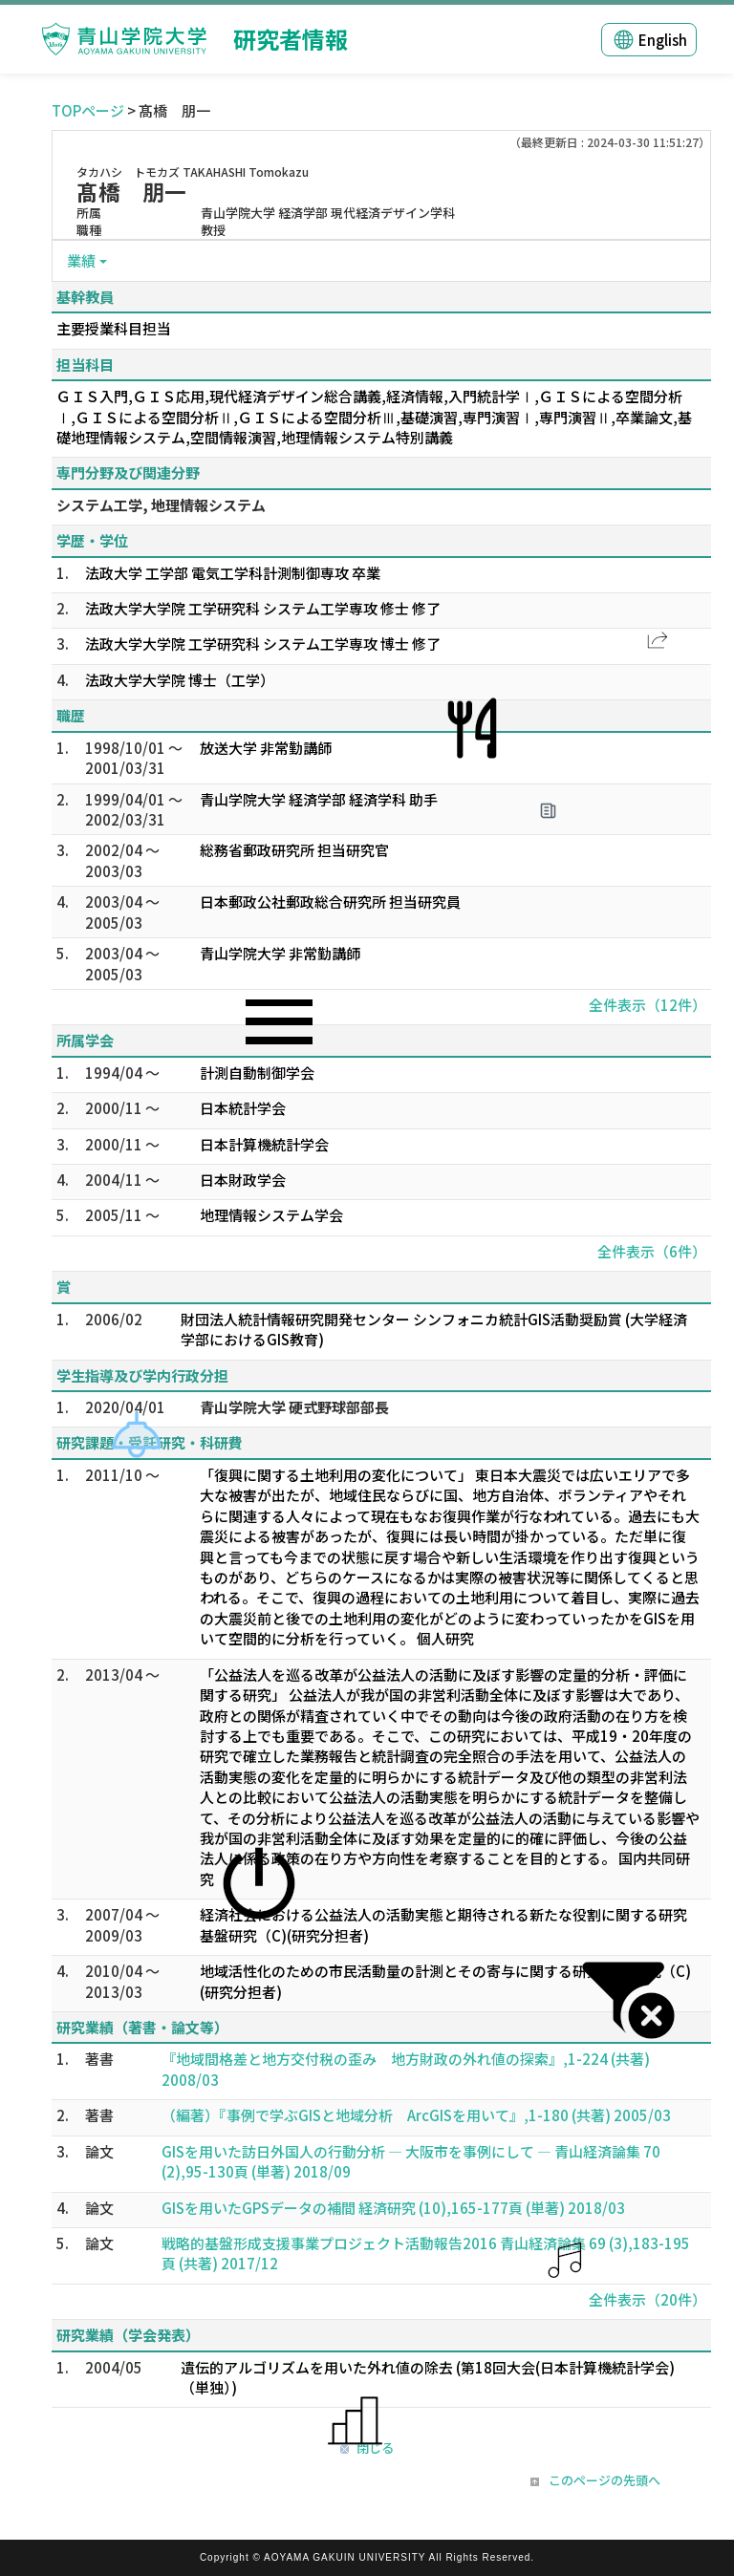 This screenshot has width=734, height=2576. Describe the element at coordinates (472, 728) in the screenshot. I see `access restaurant or dining options` at that location.